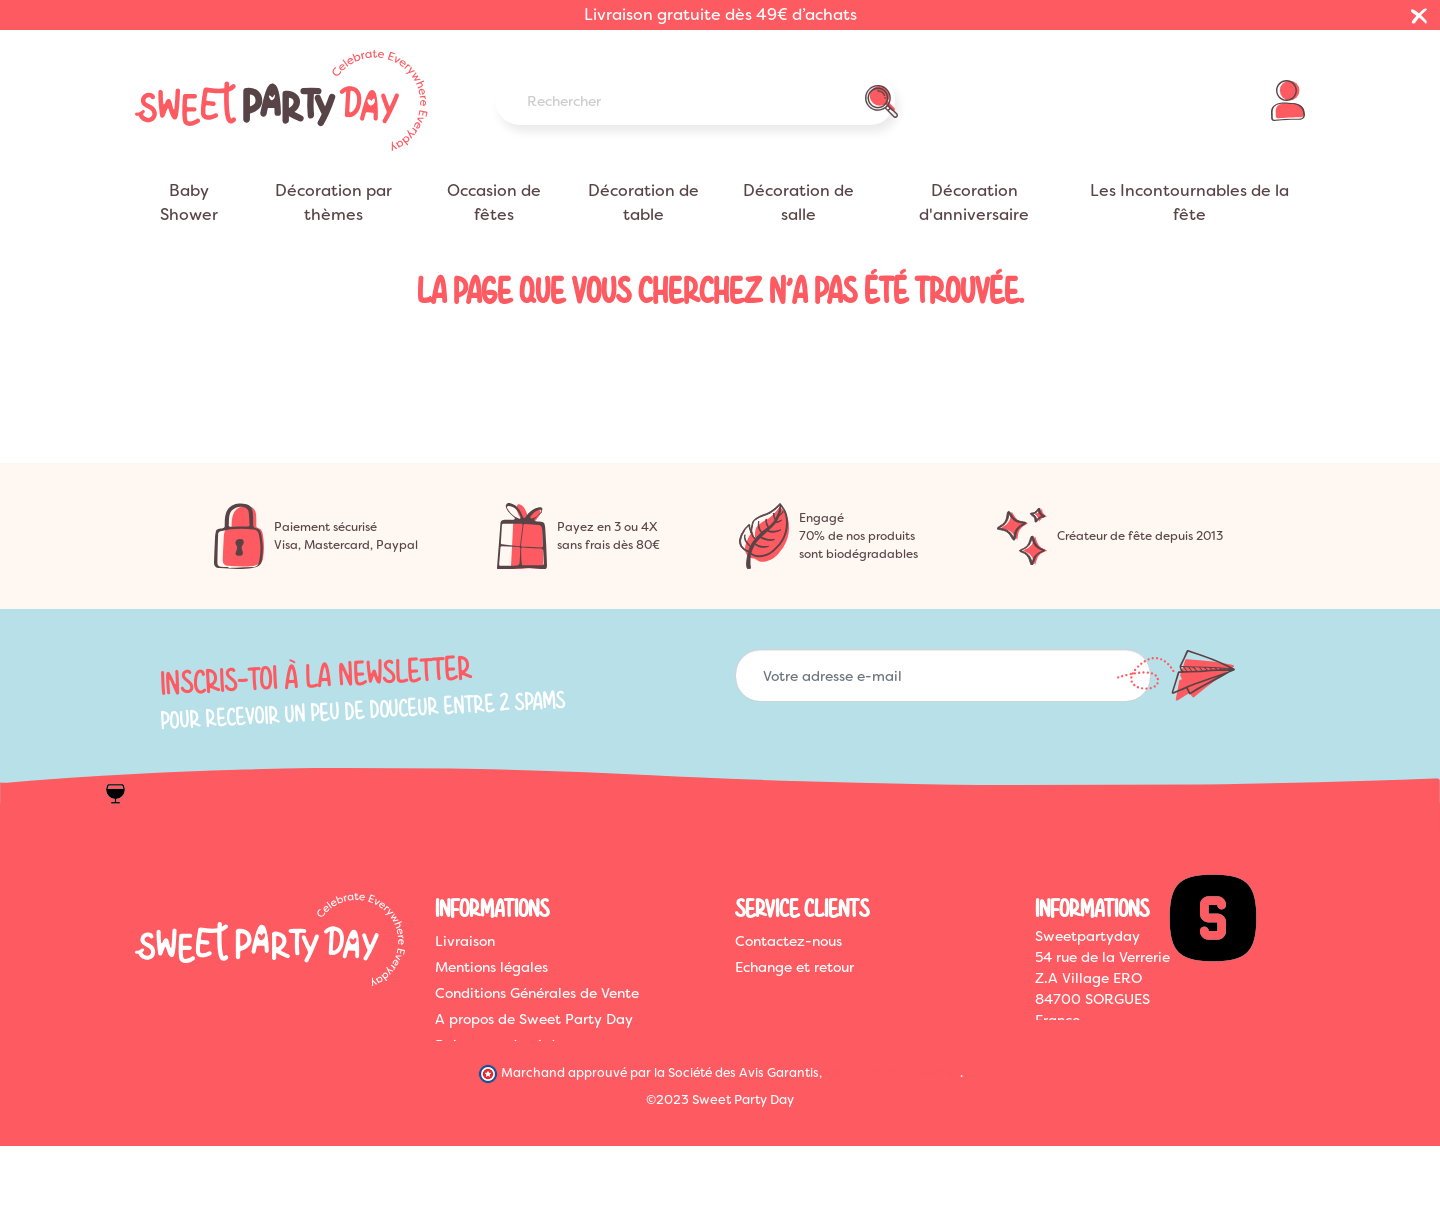 This screenshot has width=1440, height=1212. I want to click on browse wine or spirits menu, so click(115, 793).